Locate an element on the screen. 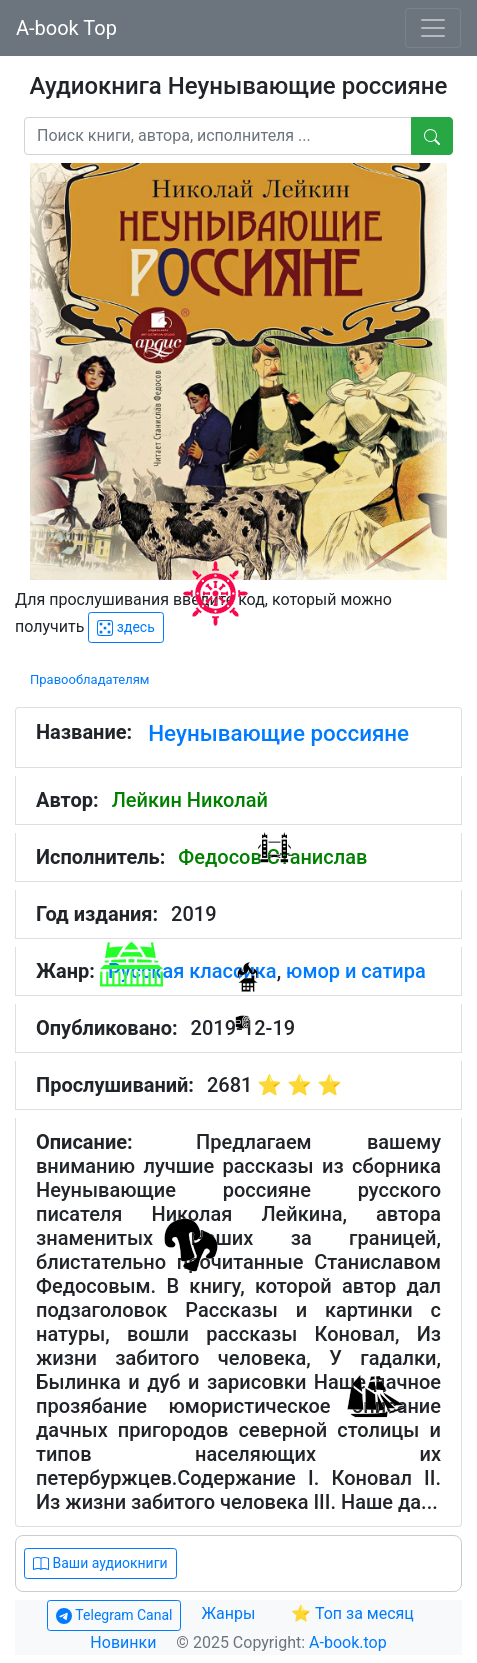 The image size is (477, 1663). indicates a fire hazard or emergency alert is located at coordinates (248, 977).